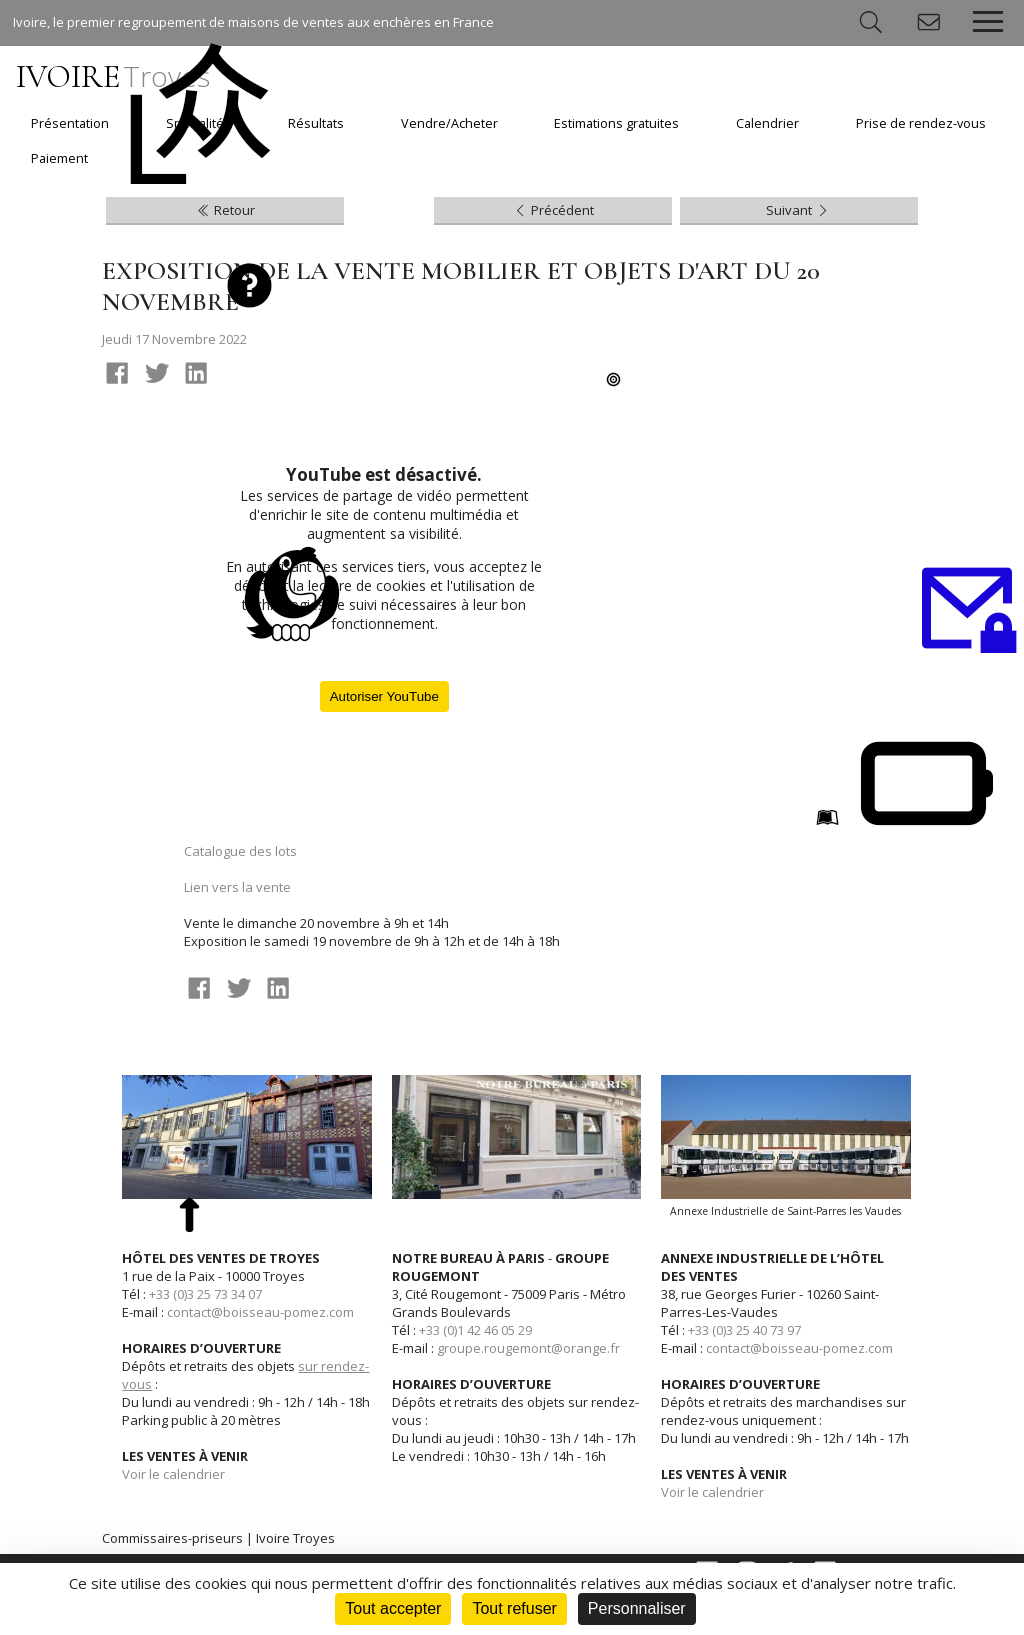 The image size is (1024, 1635). Describe the element at coordinates (200, 113) in the screenshot. I see `open LibreTranslate translation service` at that location.